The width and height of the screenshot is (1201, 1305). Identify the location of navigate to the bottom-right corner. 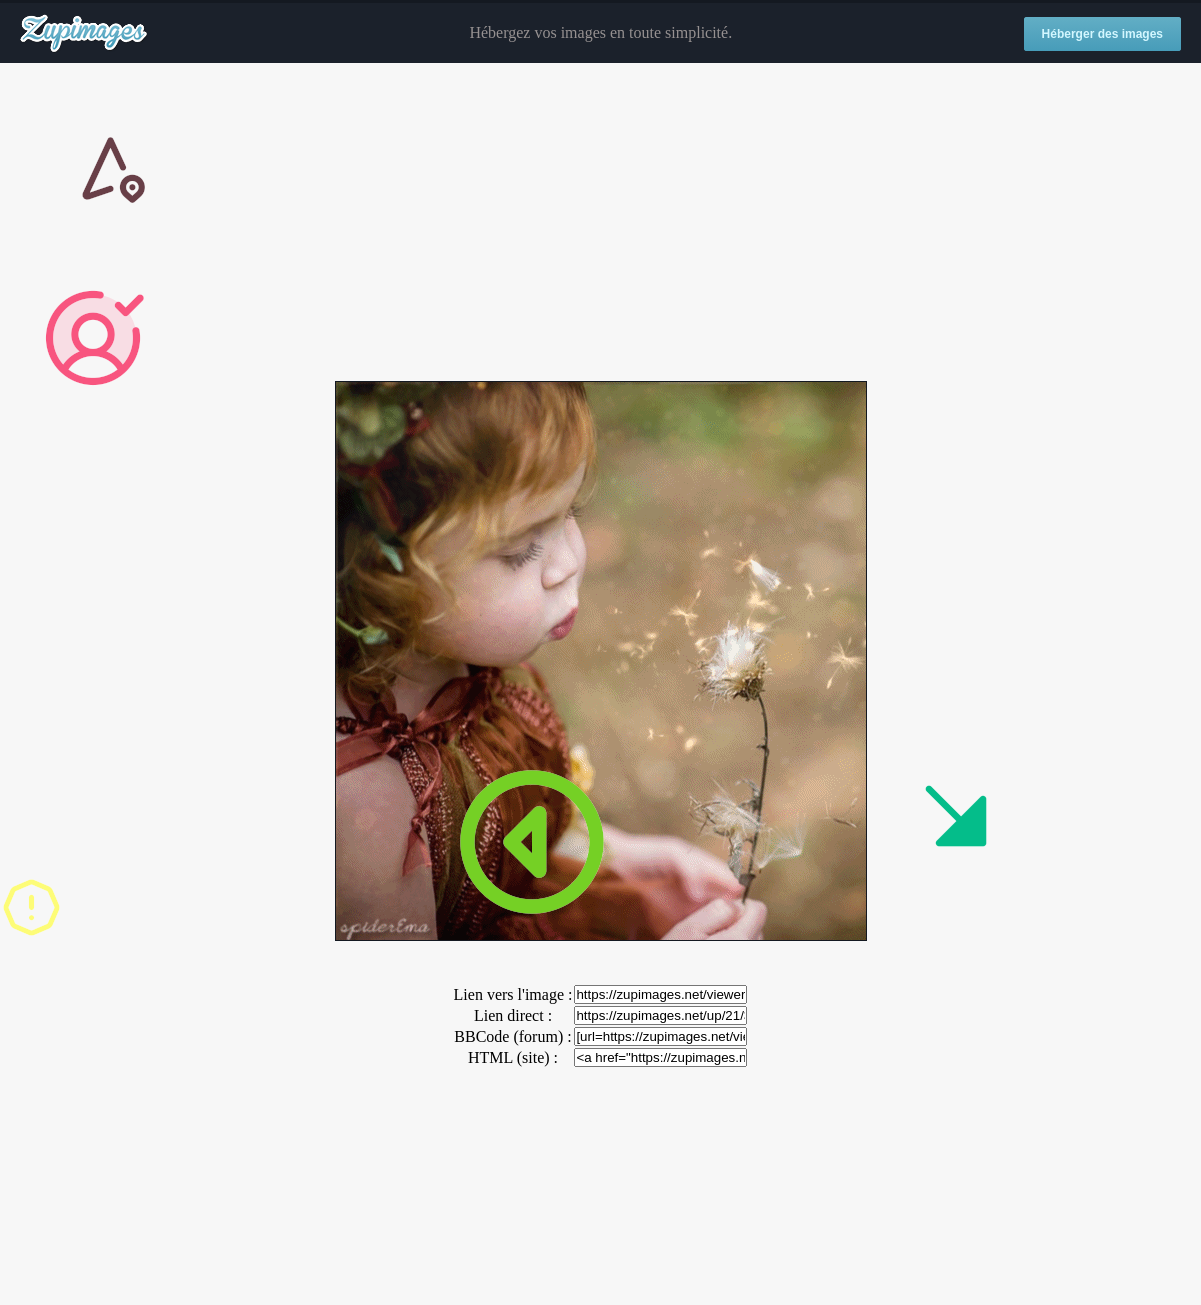
(956, 816).